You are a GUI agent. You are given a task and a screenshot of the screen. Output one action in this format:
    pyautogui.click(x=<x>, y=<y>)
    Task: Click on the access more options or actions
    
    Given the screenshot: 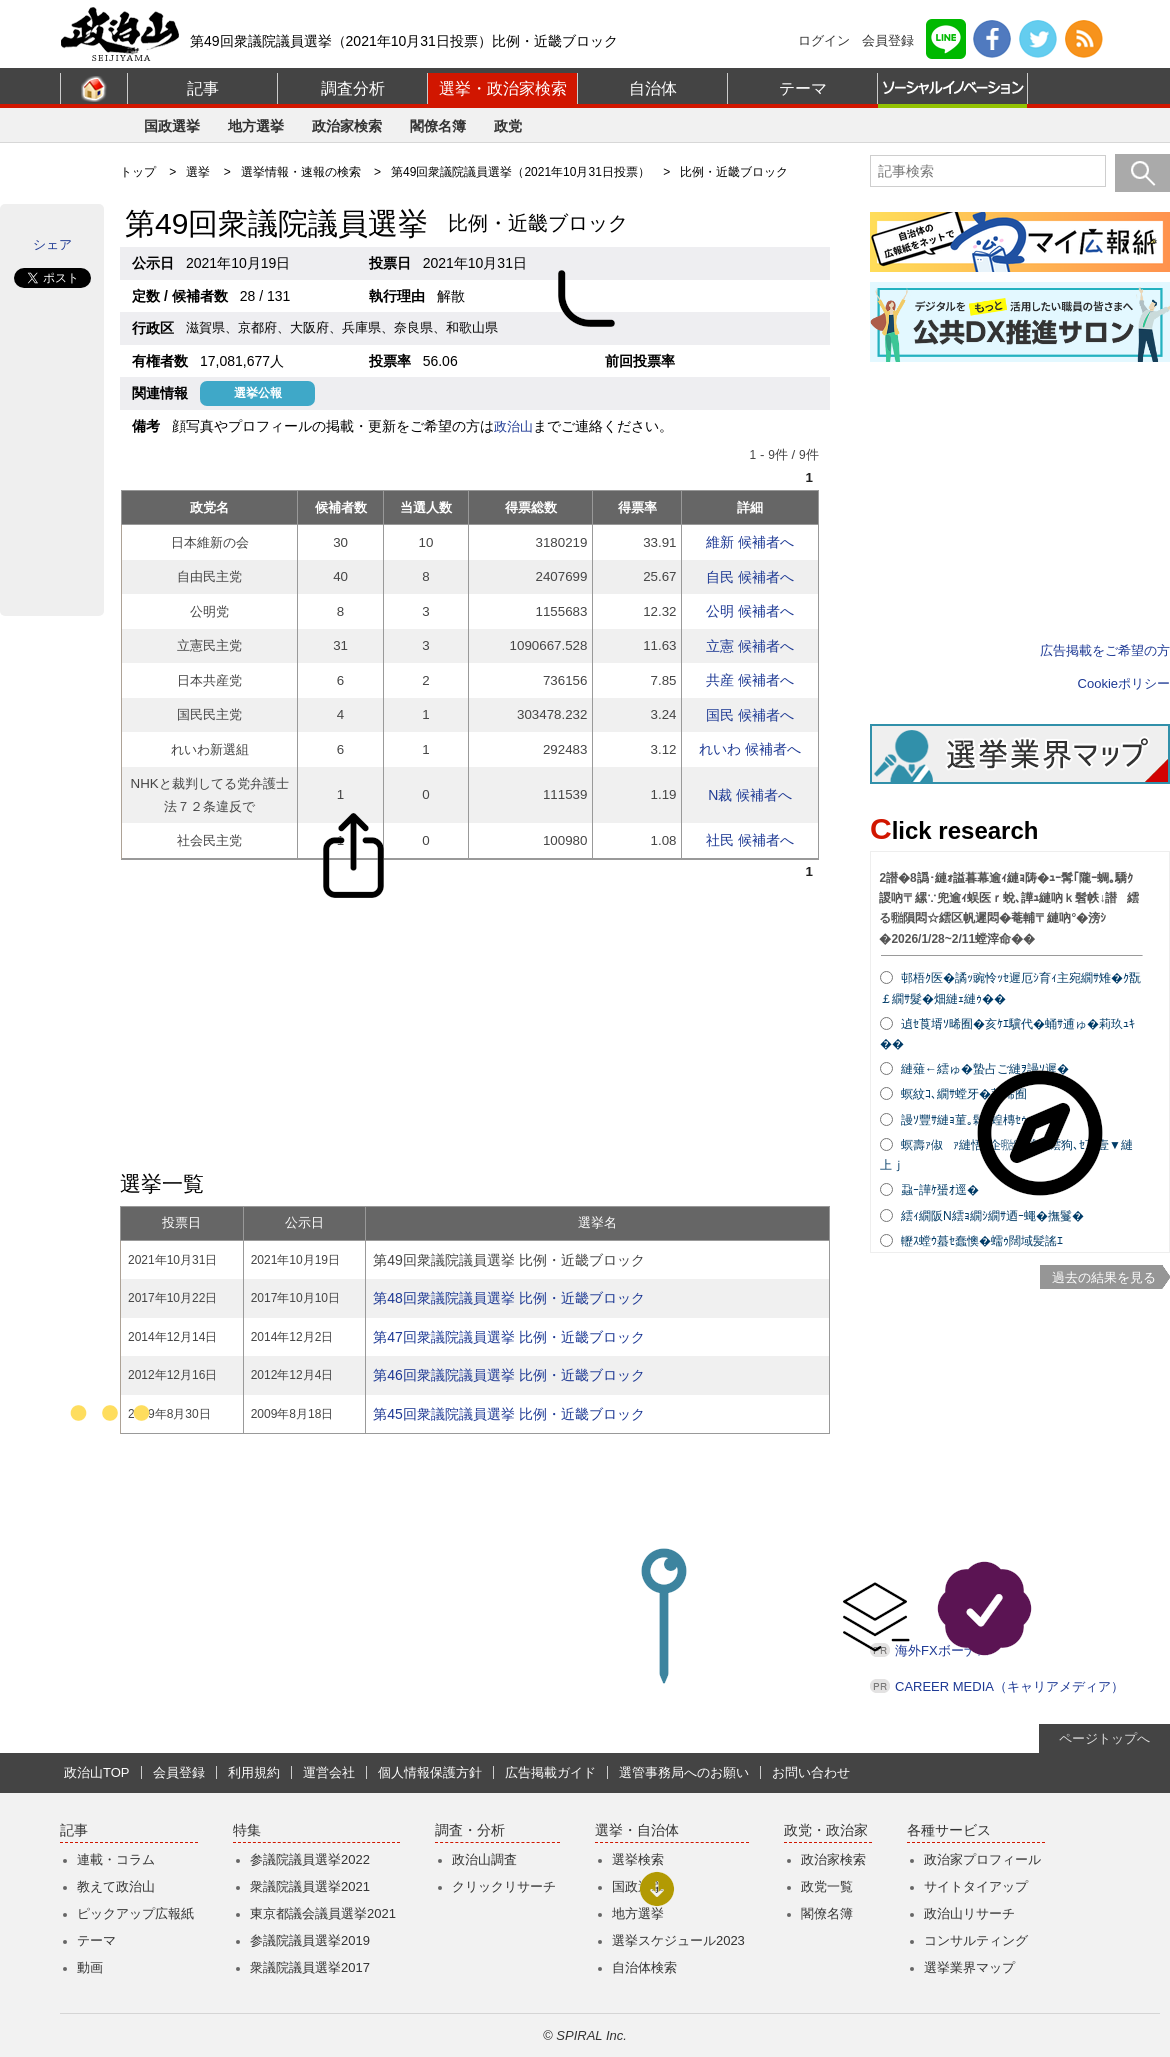 What is the action you would take?
    pyautogui.click(x=110, y=1413)
    